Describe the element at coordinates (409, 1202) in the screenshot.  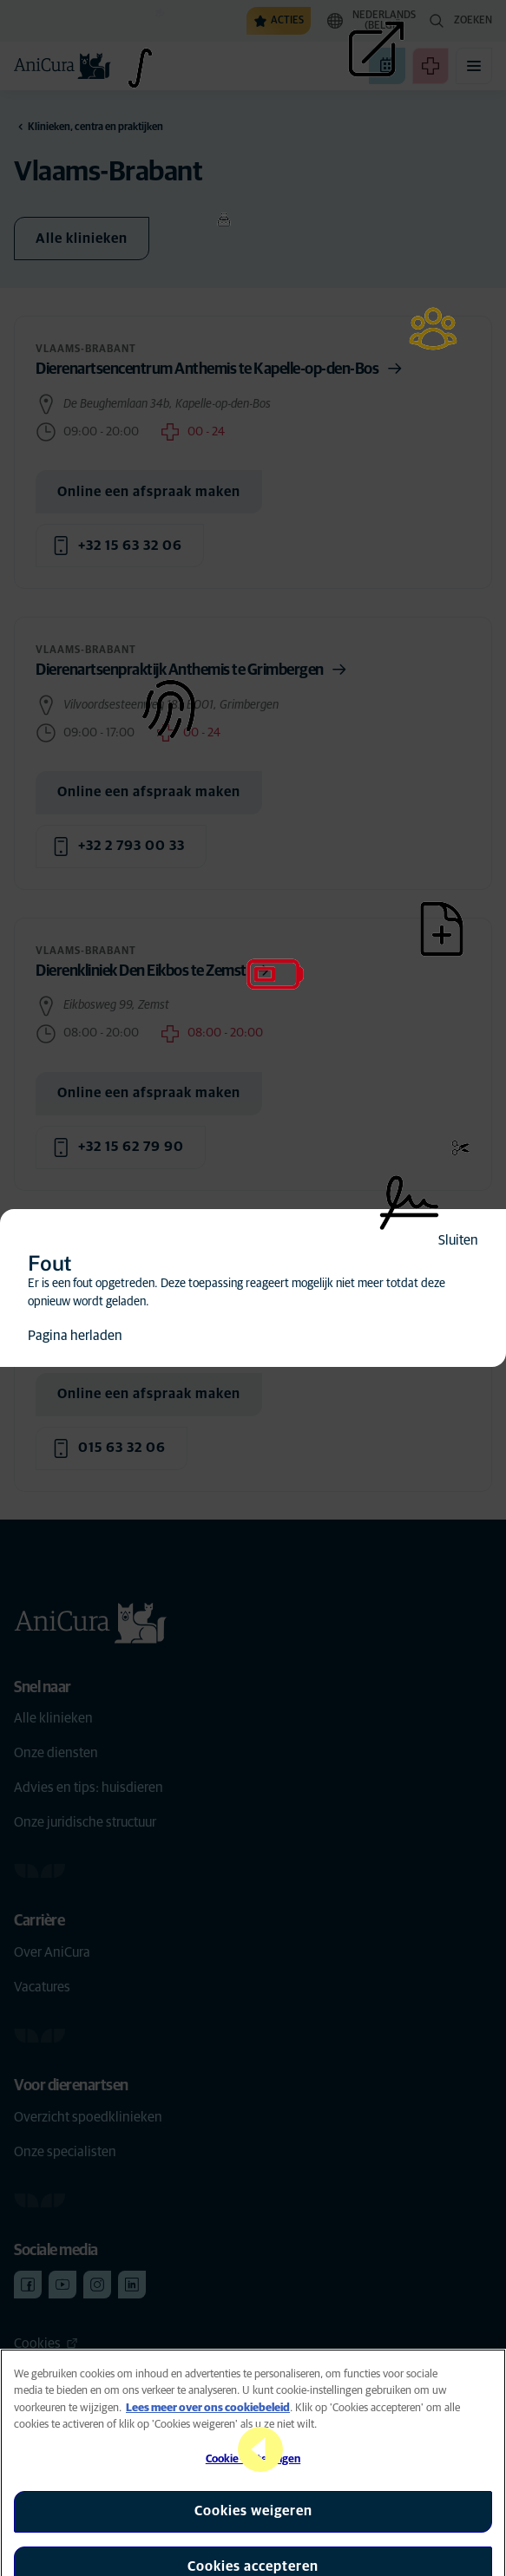
I see `sign a document or form` at that location.